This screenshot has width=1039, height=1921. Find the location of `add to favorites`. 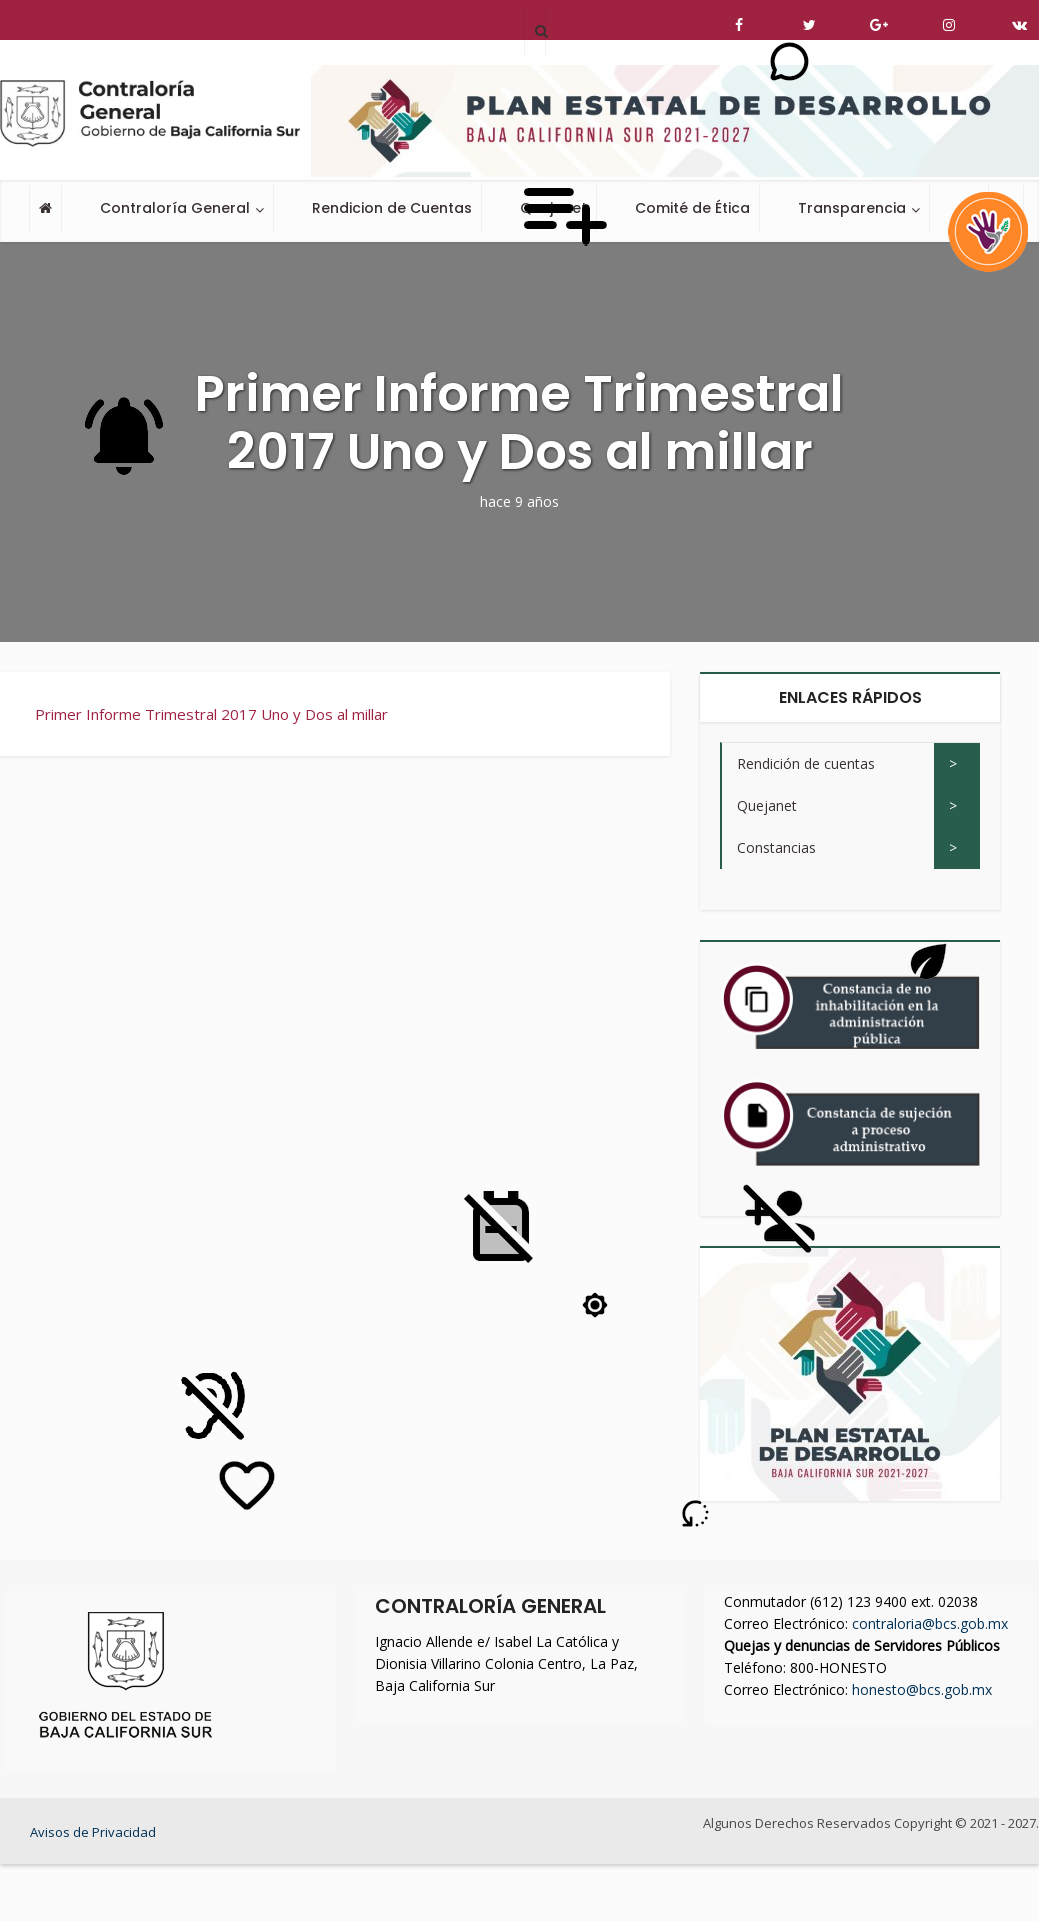

add to favorites is located at coordinates (247, 1486).